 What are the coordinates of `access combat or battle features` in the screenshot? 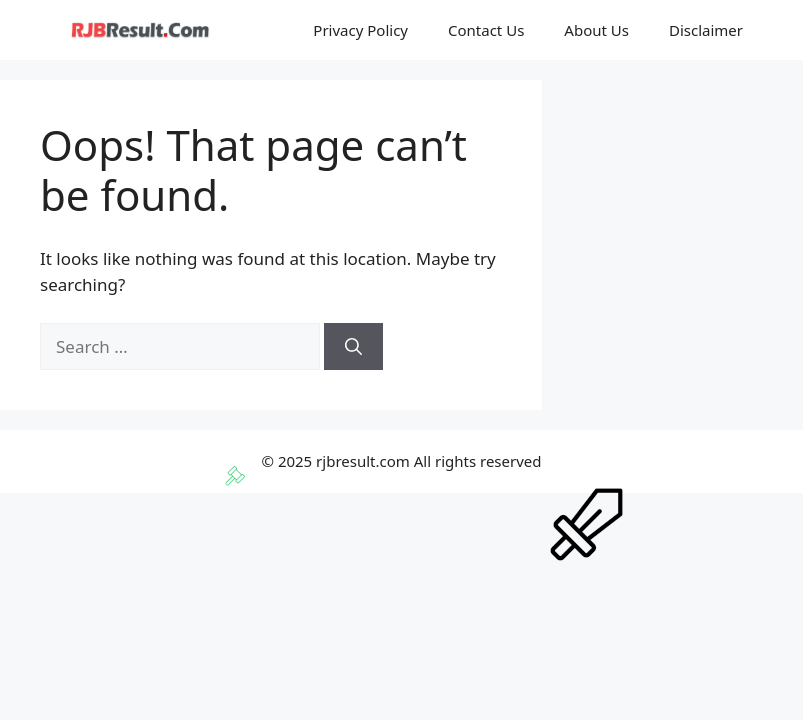 It's located at (588, 523).